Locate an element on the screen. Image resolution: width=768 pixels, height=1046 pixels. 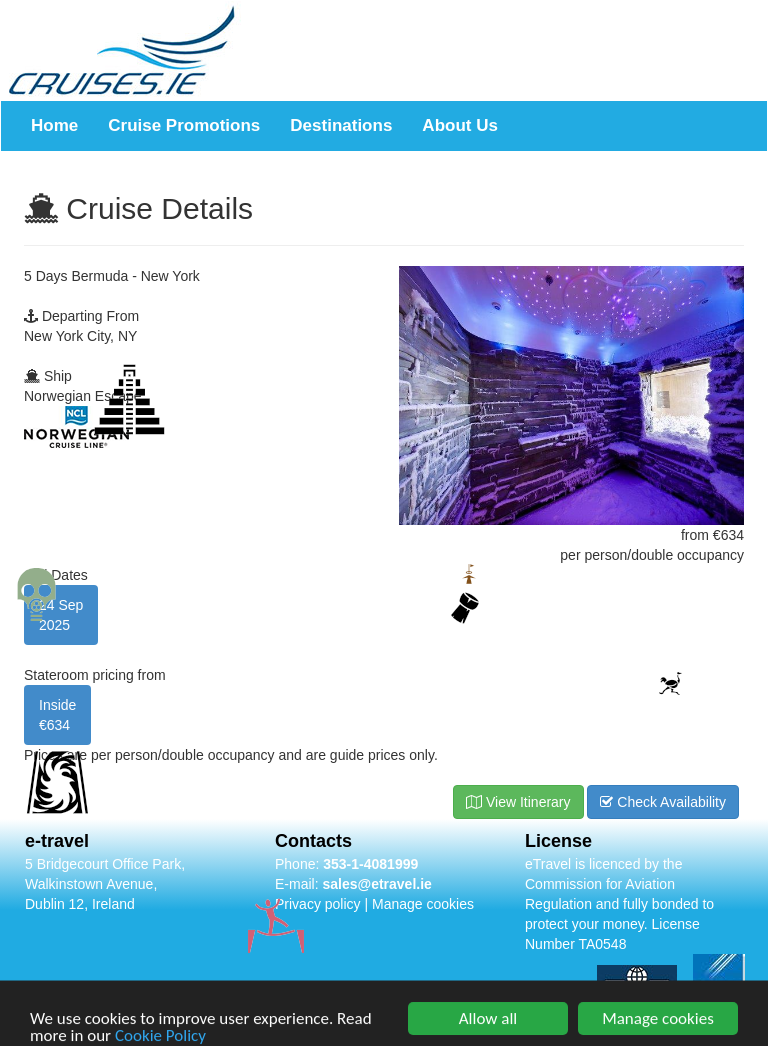
enter a magical portal or gateway is located at coordinates (57, 782).